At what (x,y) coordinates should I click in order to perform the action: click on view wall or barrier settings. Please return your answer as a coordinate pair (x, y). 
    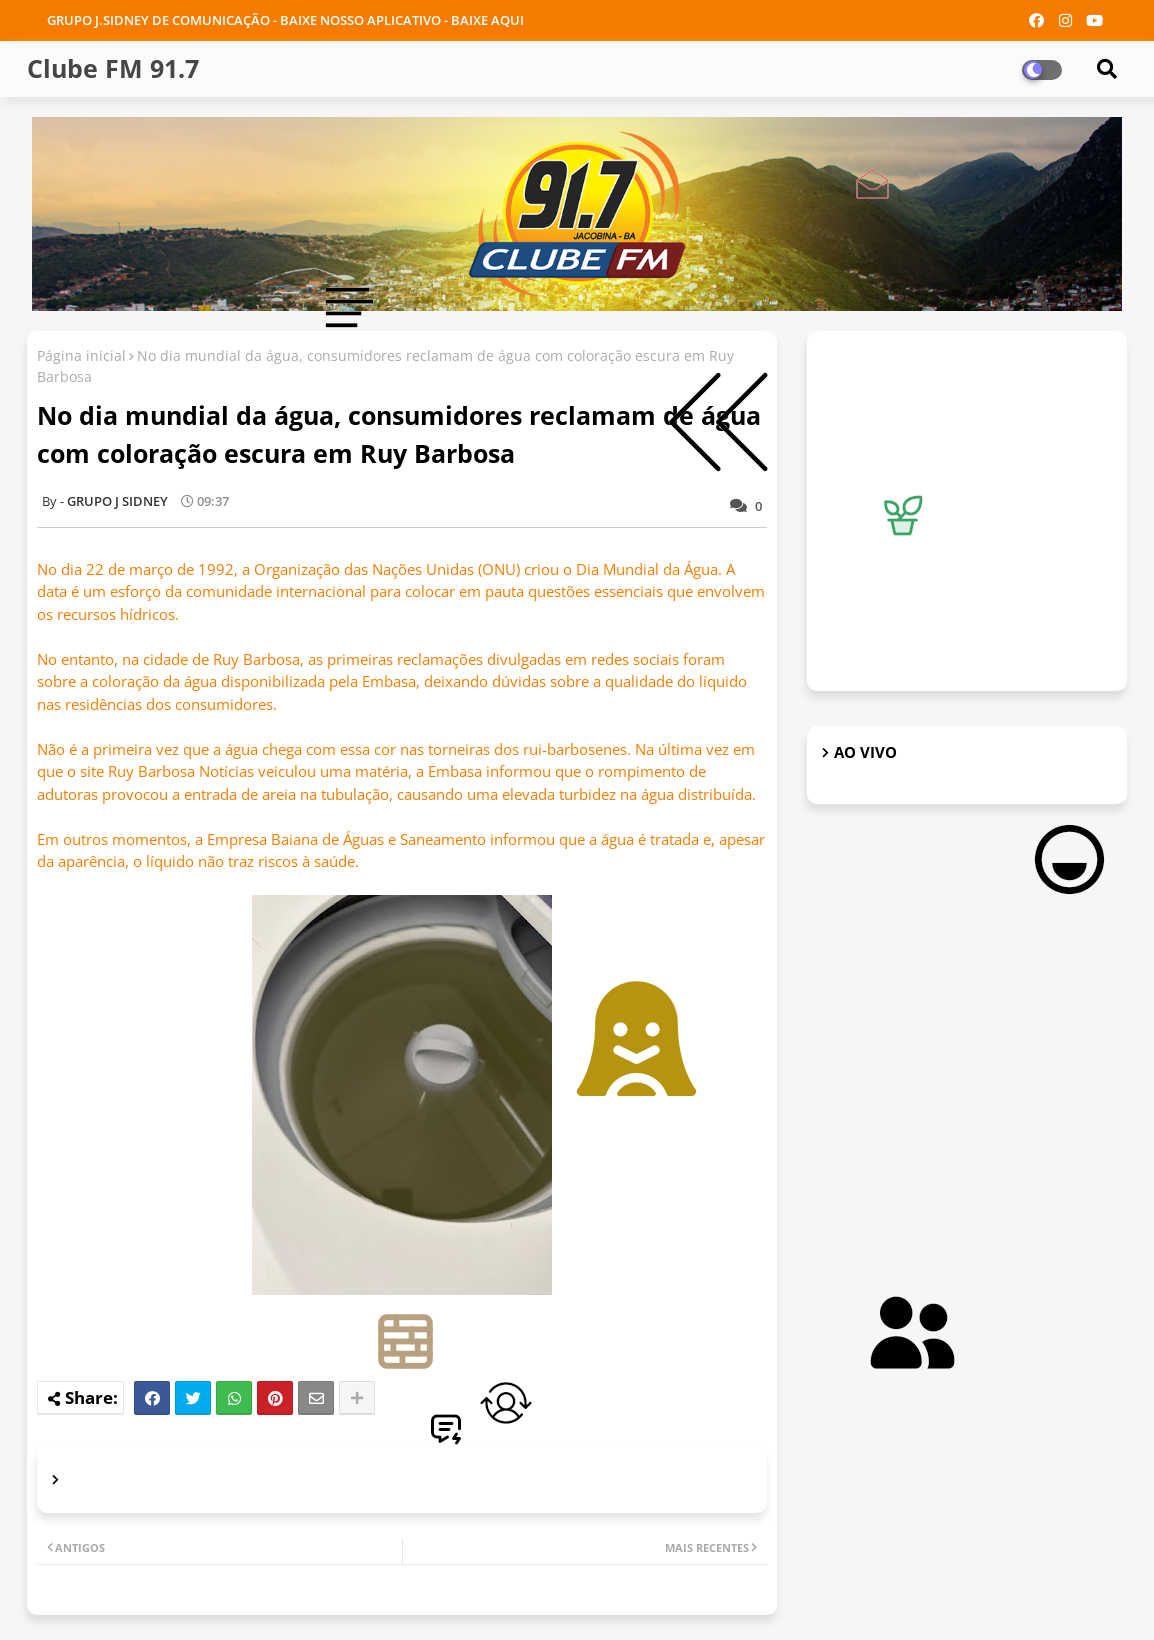
    Looking at the image, I should click on (405, 1341).